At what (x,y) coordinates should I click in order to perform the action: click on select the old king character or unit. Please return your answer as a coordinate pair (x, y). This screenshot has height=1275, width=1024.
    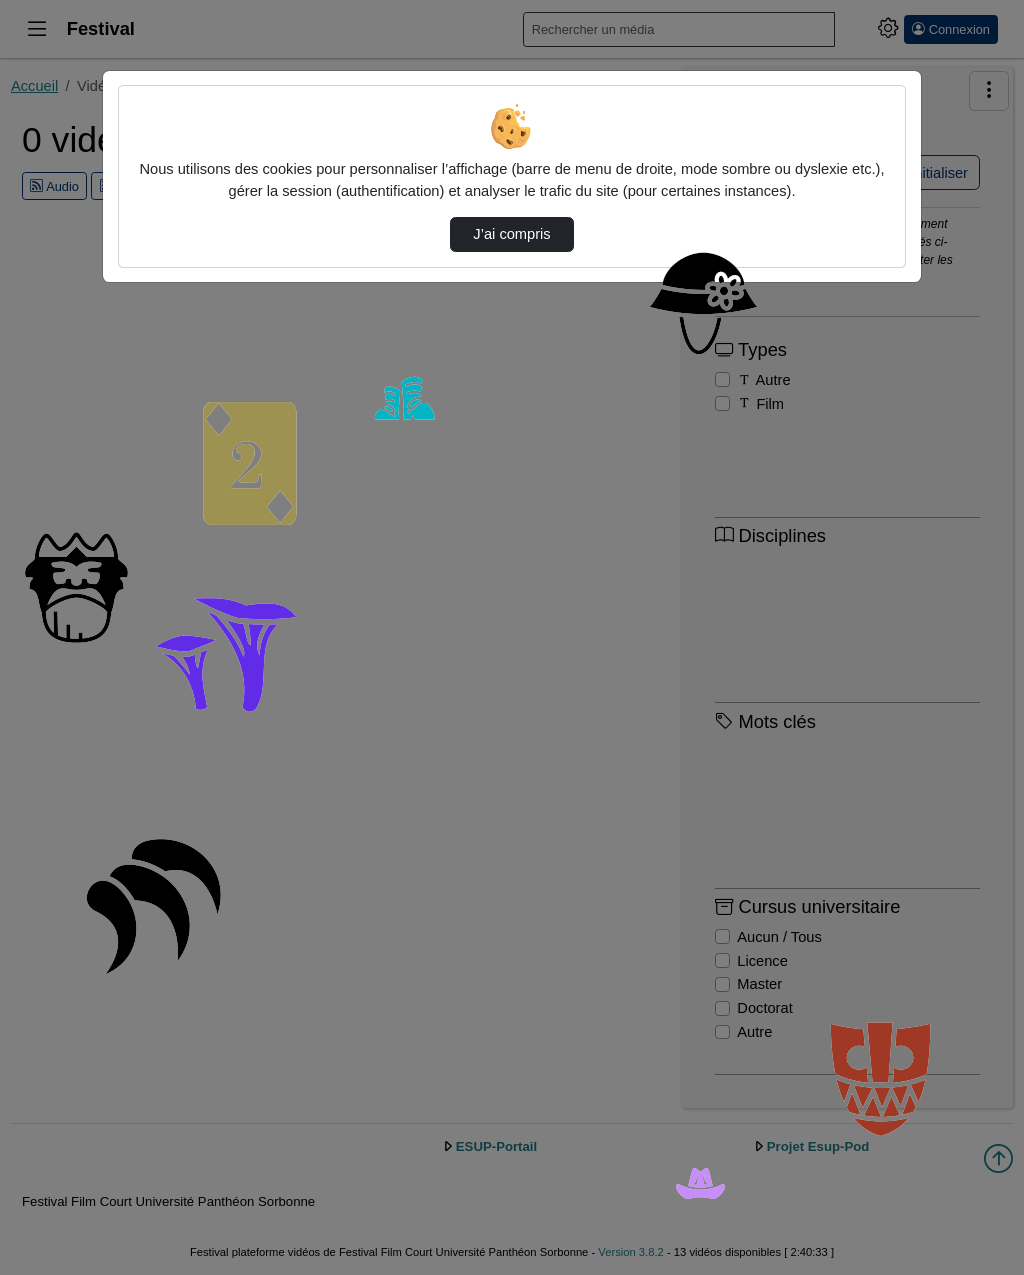
    Looking at the image, I should click on (76, 587).